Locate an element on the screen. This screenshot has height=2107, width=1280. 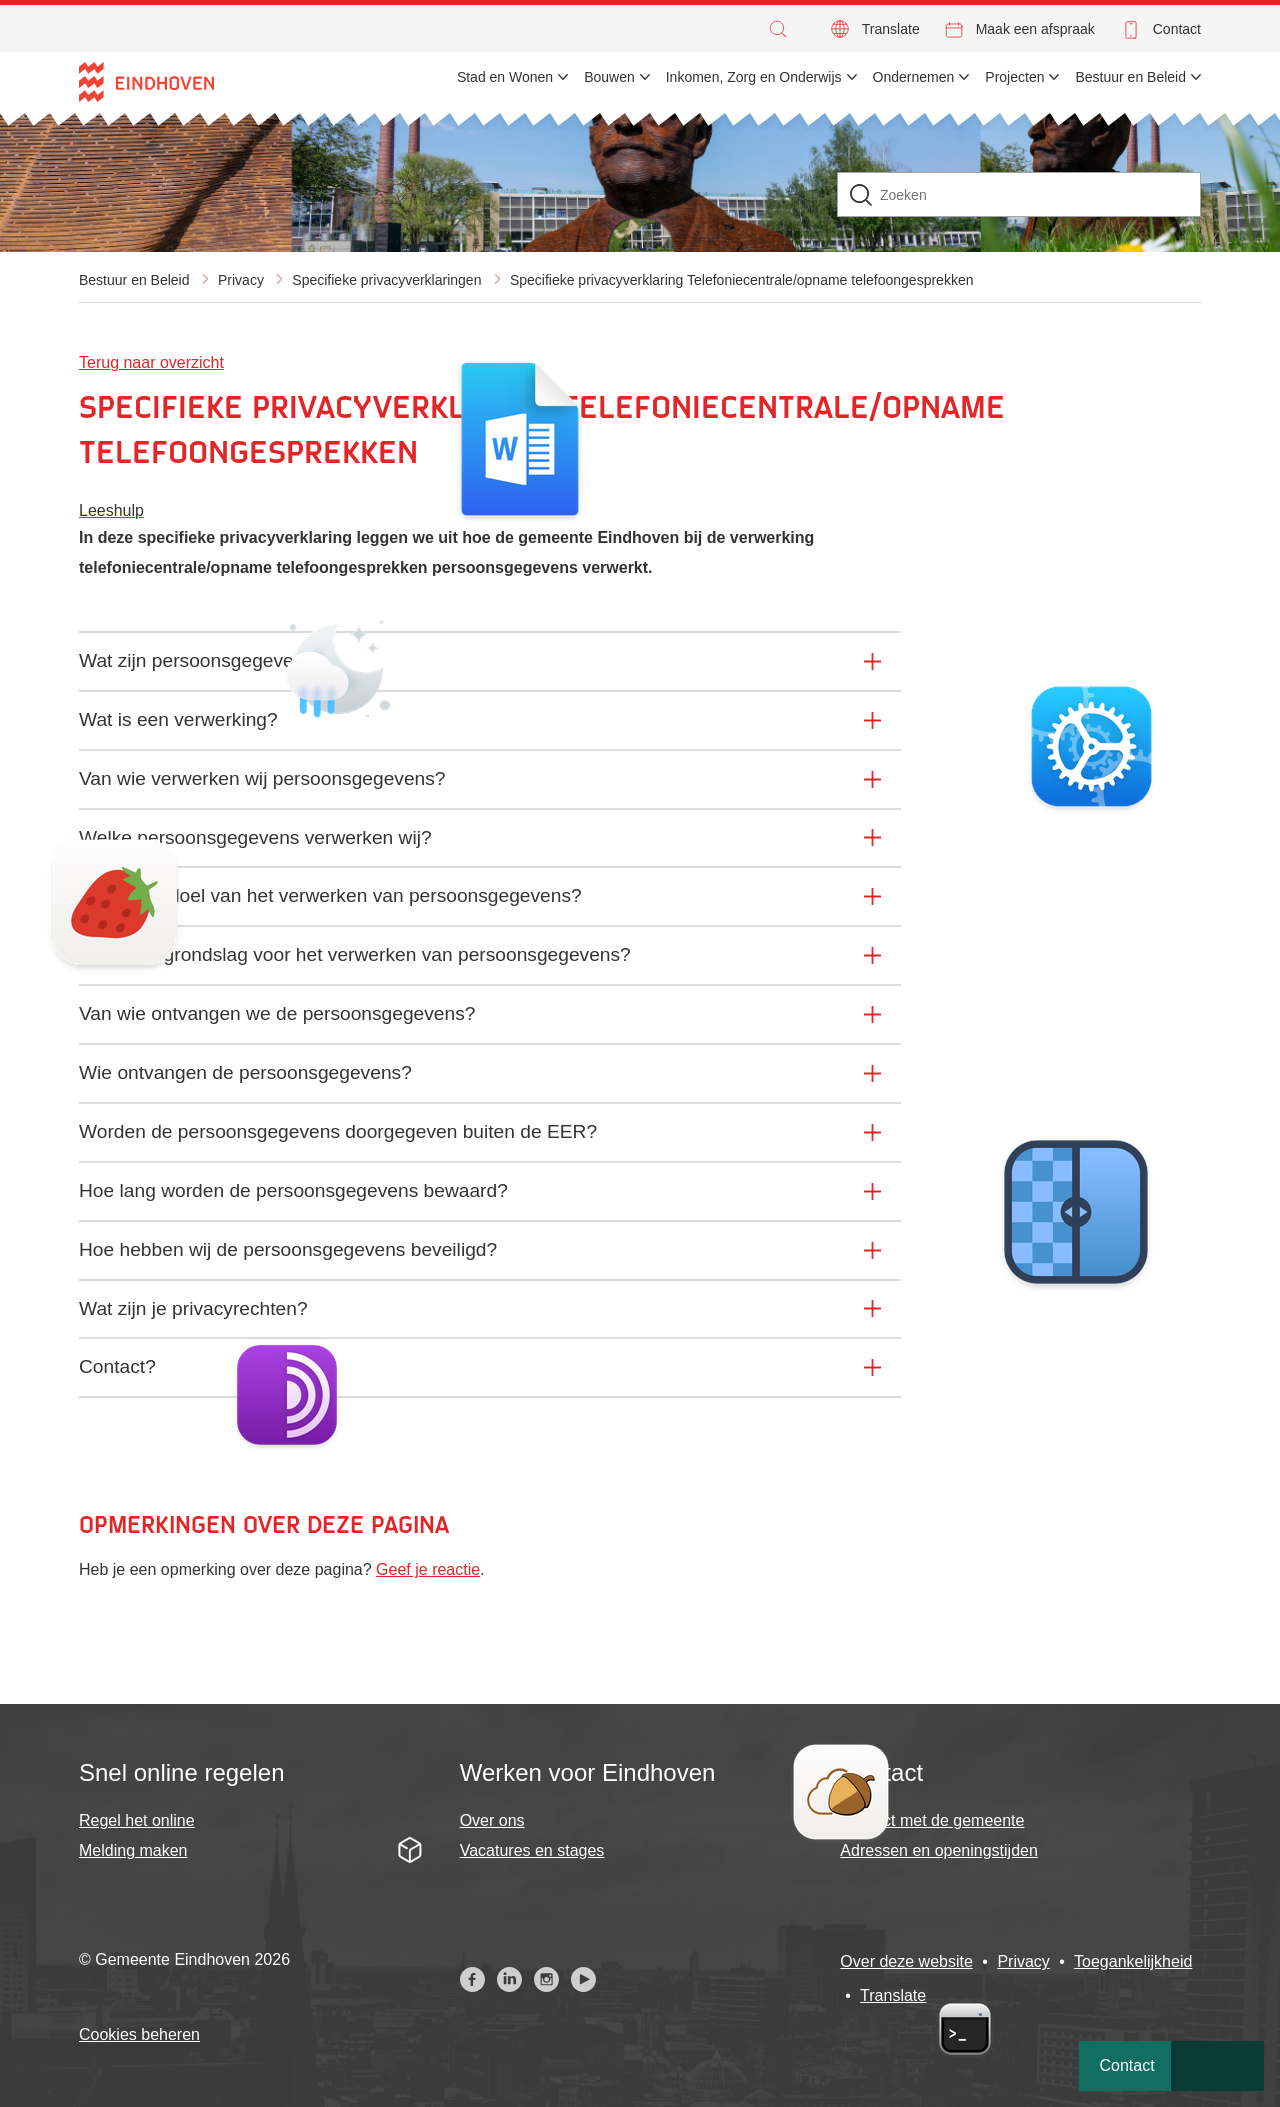
open a Microsoft Word document is located at coordinates (520, 439).